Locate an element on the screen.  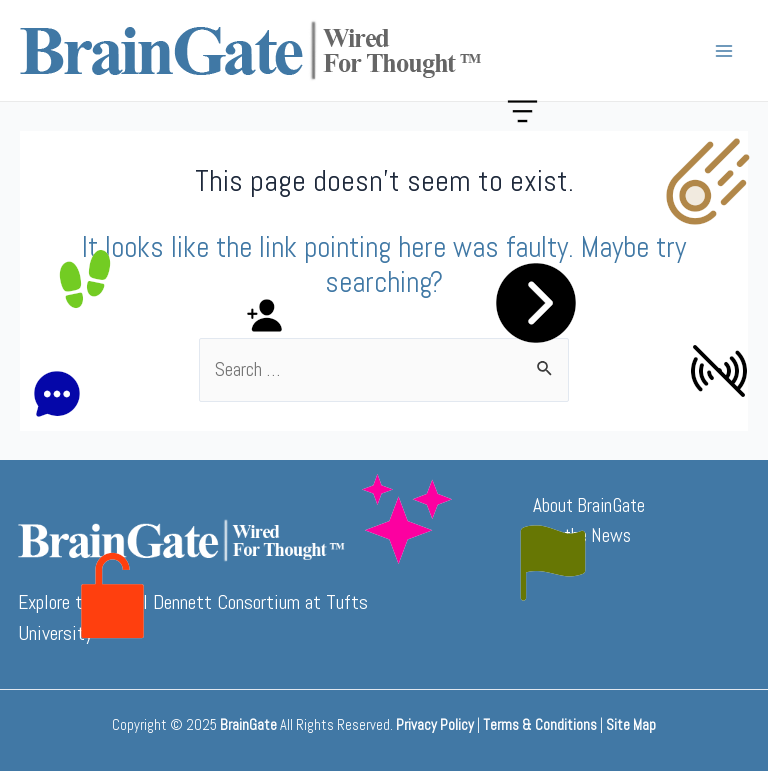
indicates AI-generated or enhanced content is located at coordinates (407, 519).